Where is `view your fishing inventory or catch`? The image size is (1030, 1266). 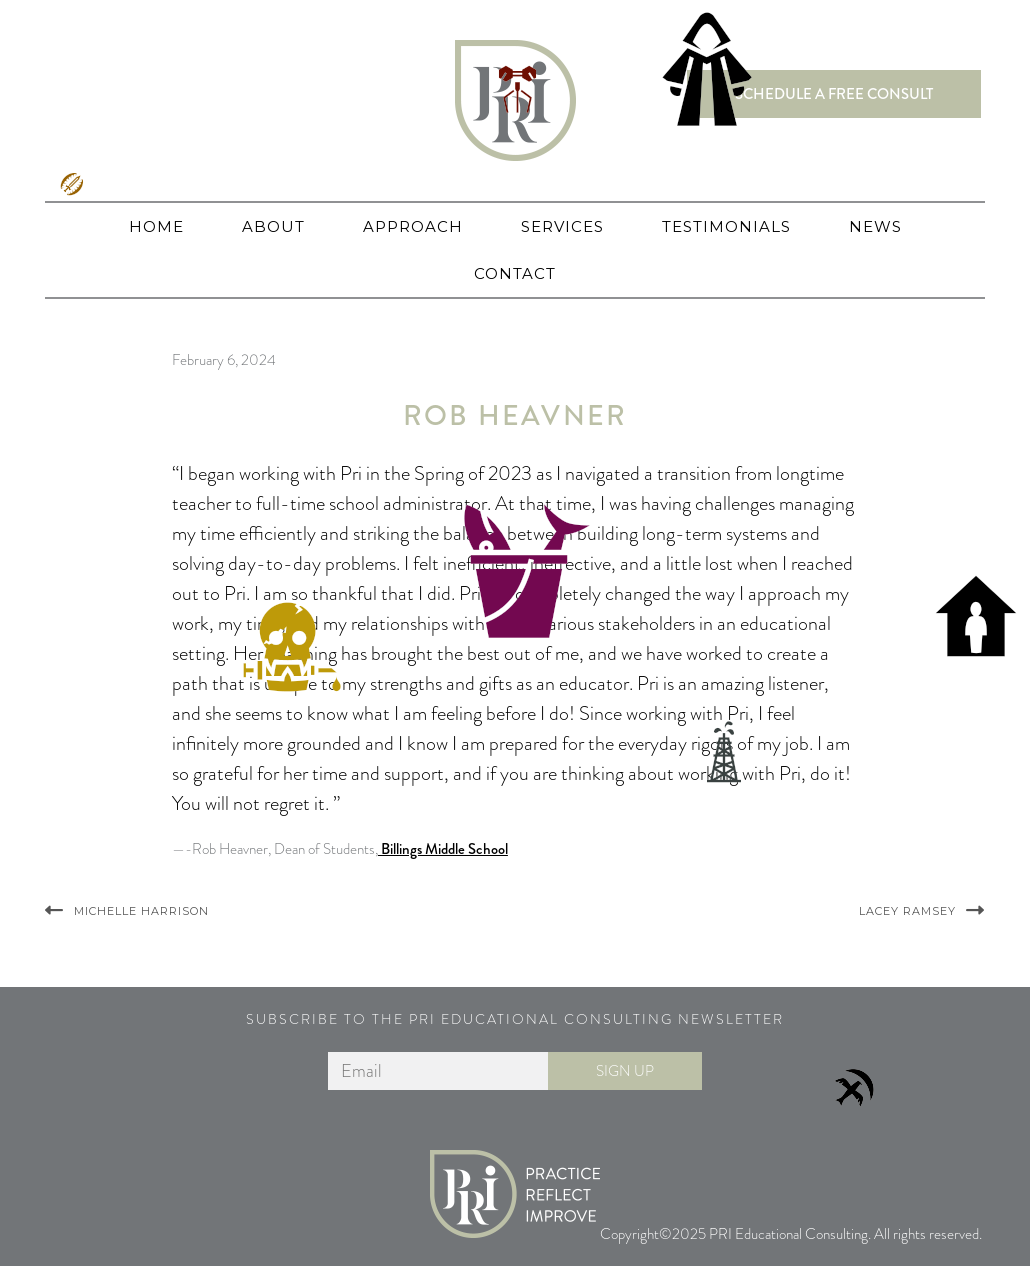
view your fishing inventory or catch is located at coordinates (519, 571).